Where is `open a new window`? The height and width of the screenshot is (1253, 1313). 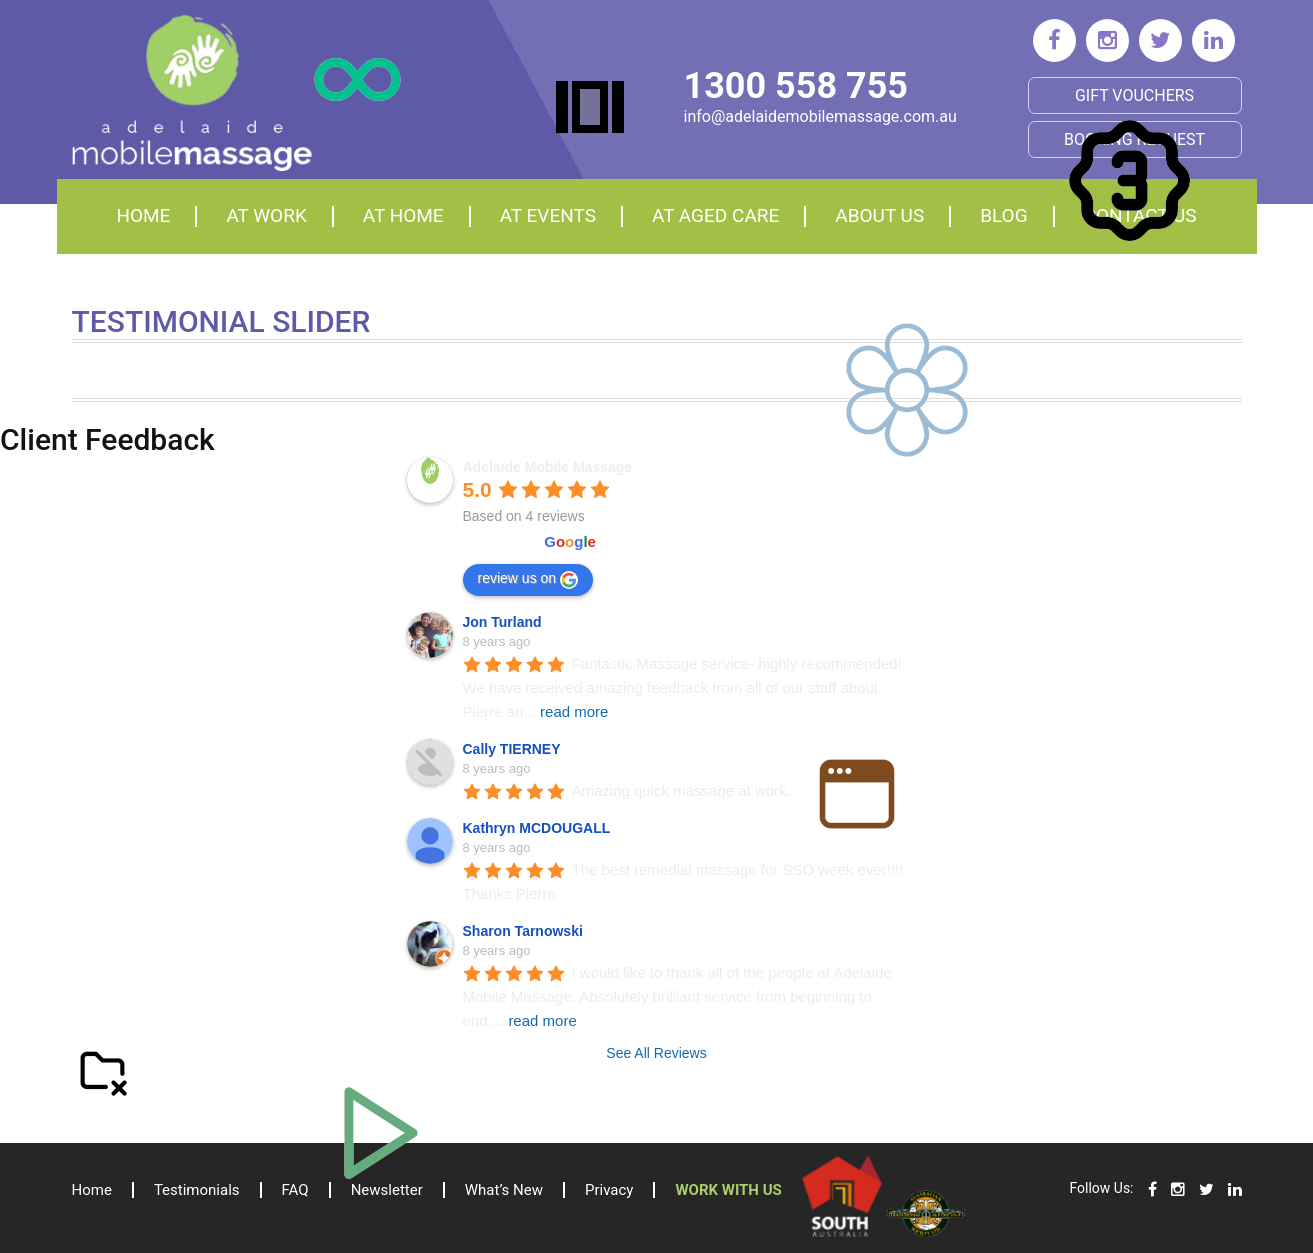
open a new window is located at coordinates (857, 794).